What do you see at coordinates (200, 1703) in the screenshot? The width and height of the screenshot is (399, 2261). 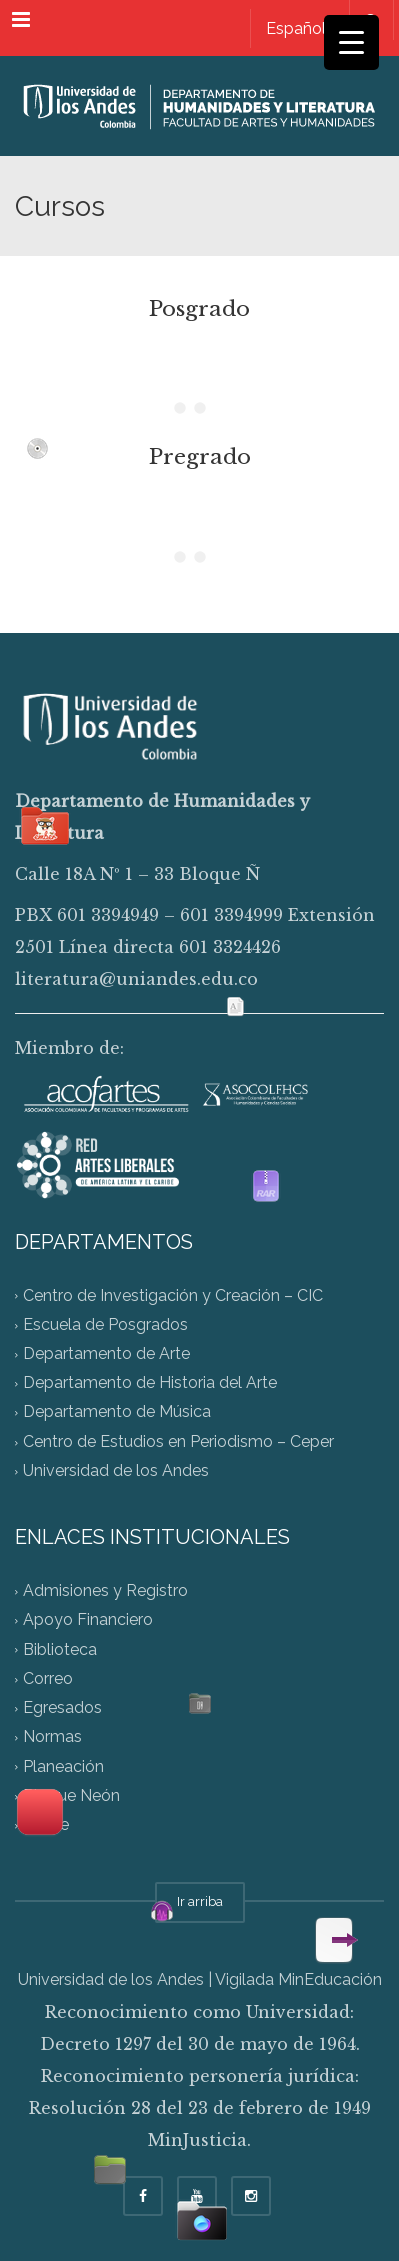 I see `open templates folder` at bounding box center [200, 1703].